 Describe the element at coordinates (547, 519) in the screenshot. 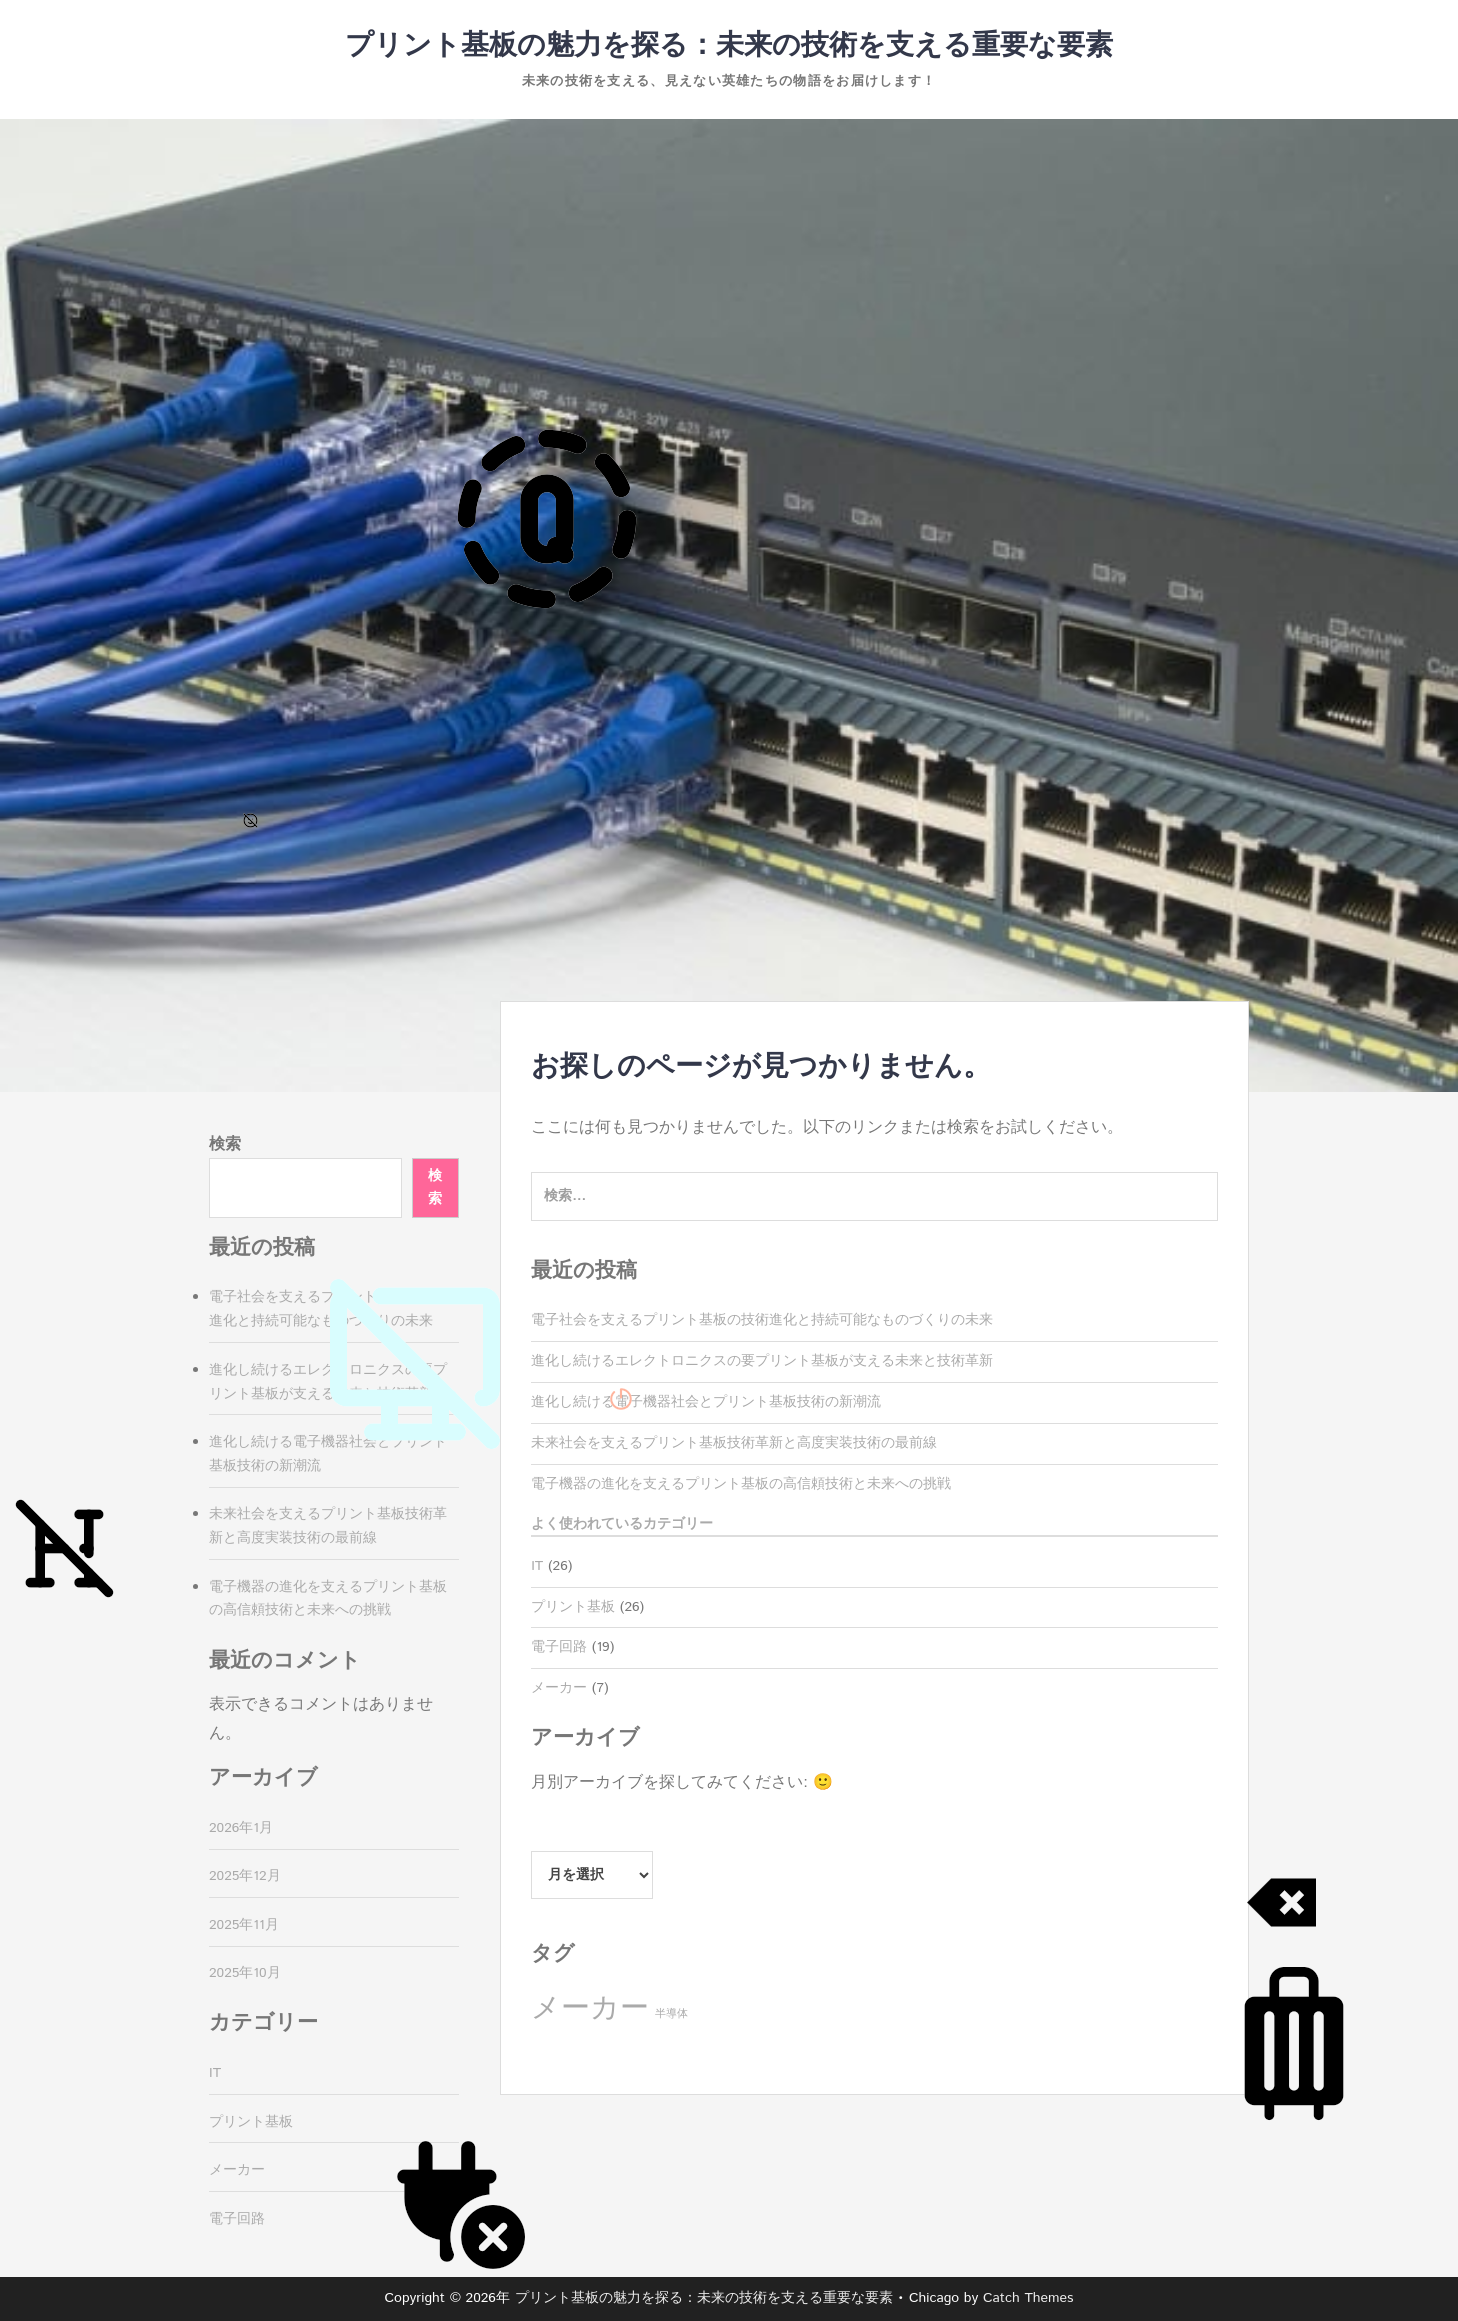

I see `indicates a pending or in-progress queue item` at that location.